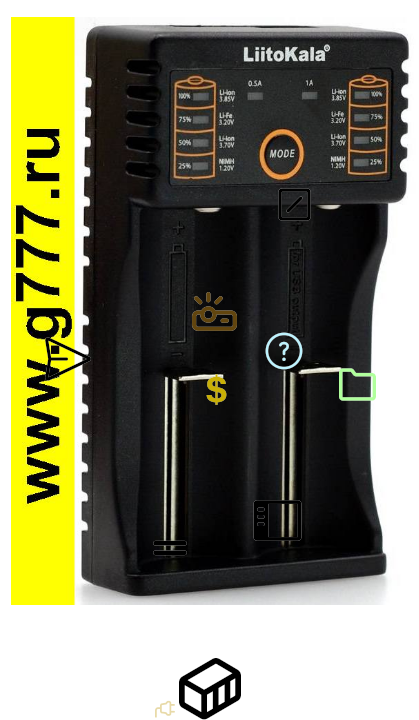 The image size is (419, 720). I want to click on indicates a file ignored in diff comparison, so click(294, 204).